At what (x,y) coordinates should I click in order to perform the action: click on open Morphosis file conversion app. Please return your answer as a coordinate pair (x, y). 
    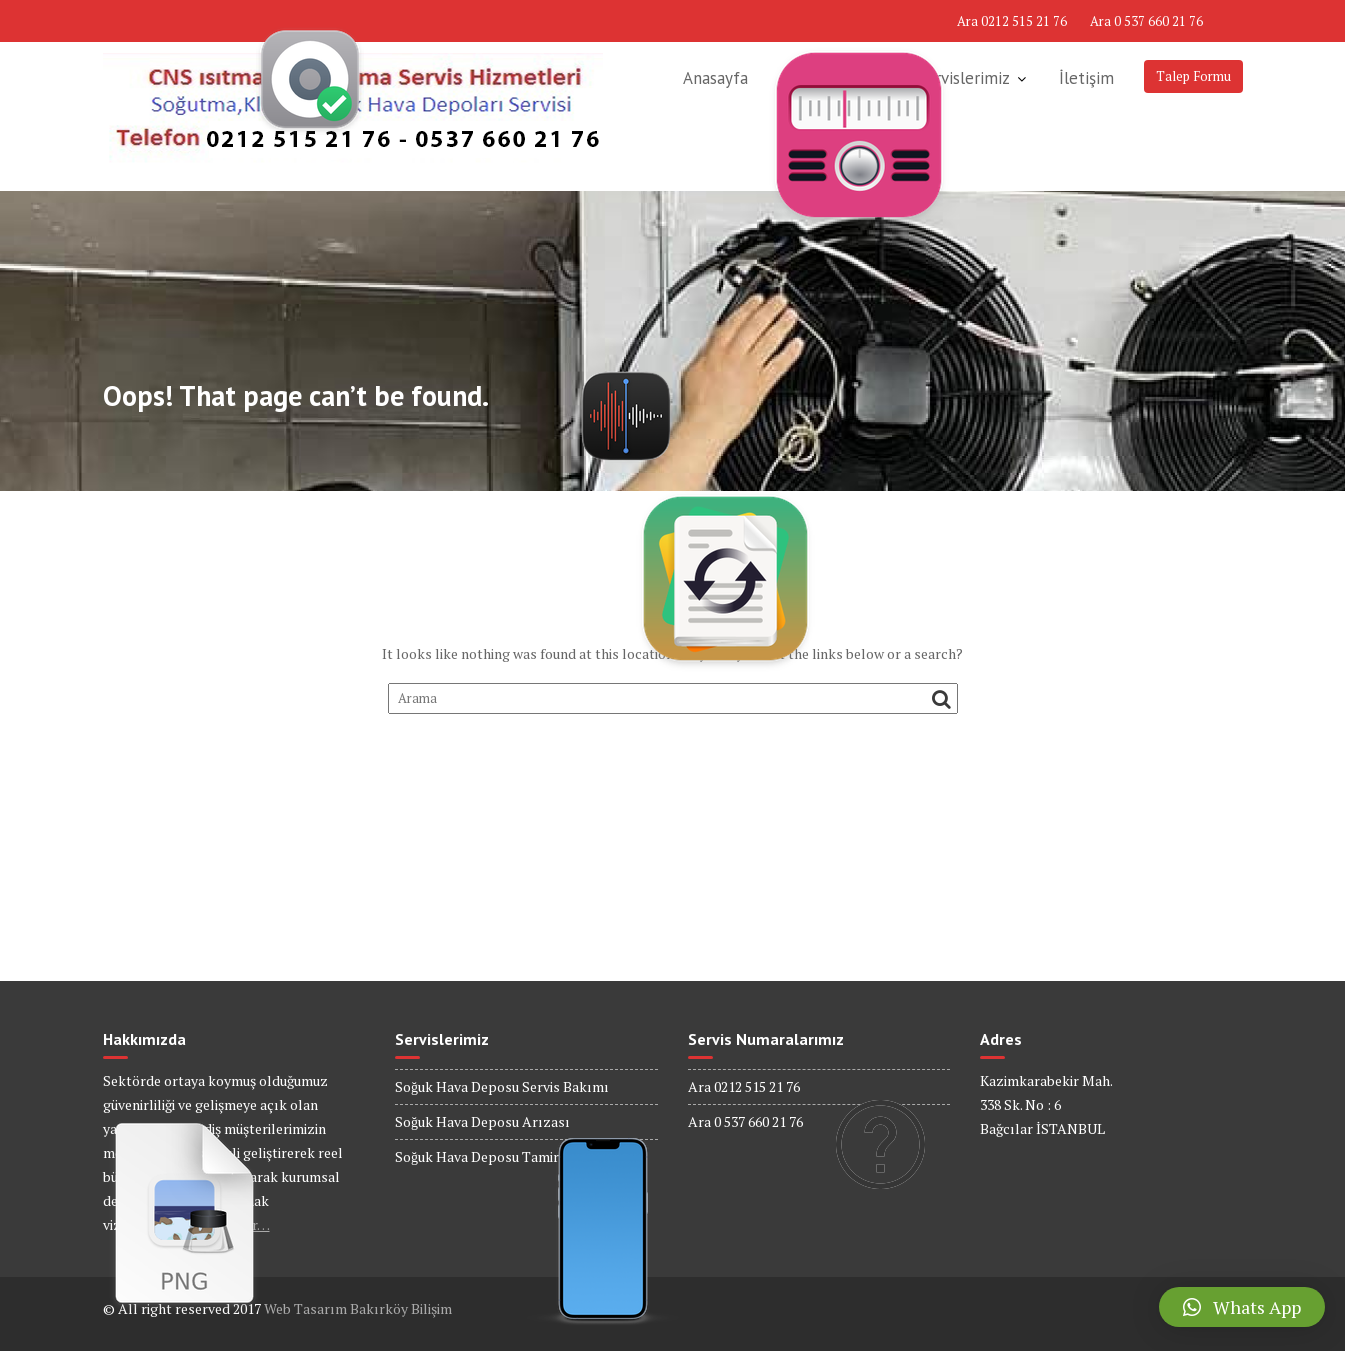
    Looking at the image, I should click on (725, 578).